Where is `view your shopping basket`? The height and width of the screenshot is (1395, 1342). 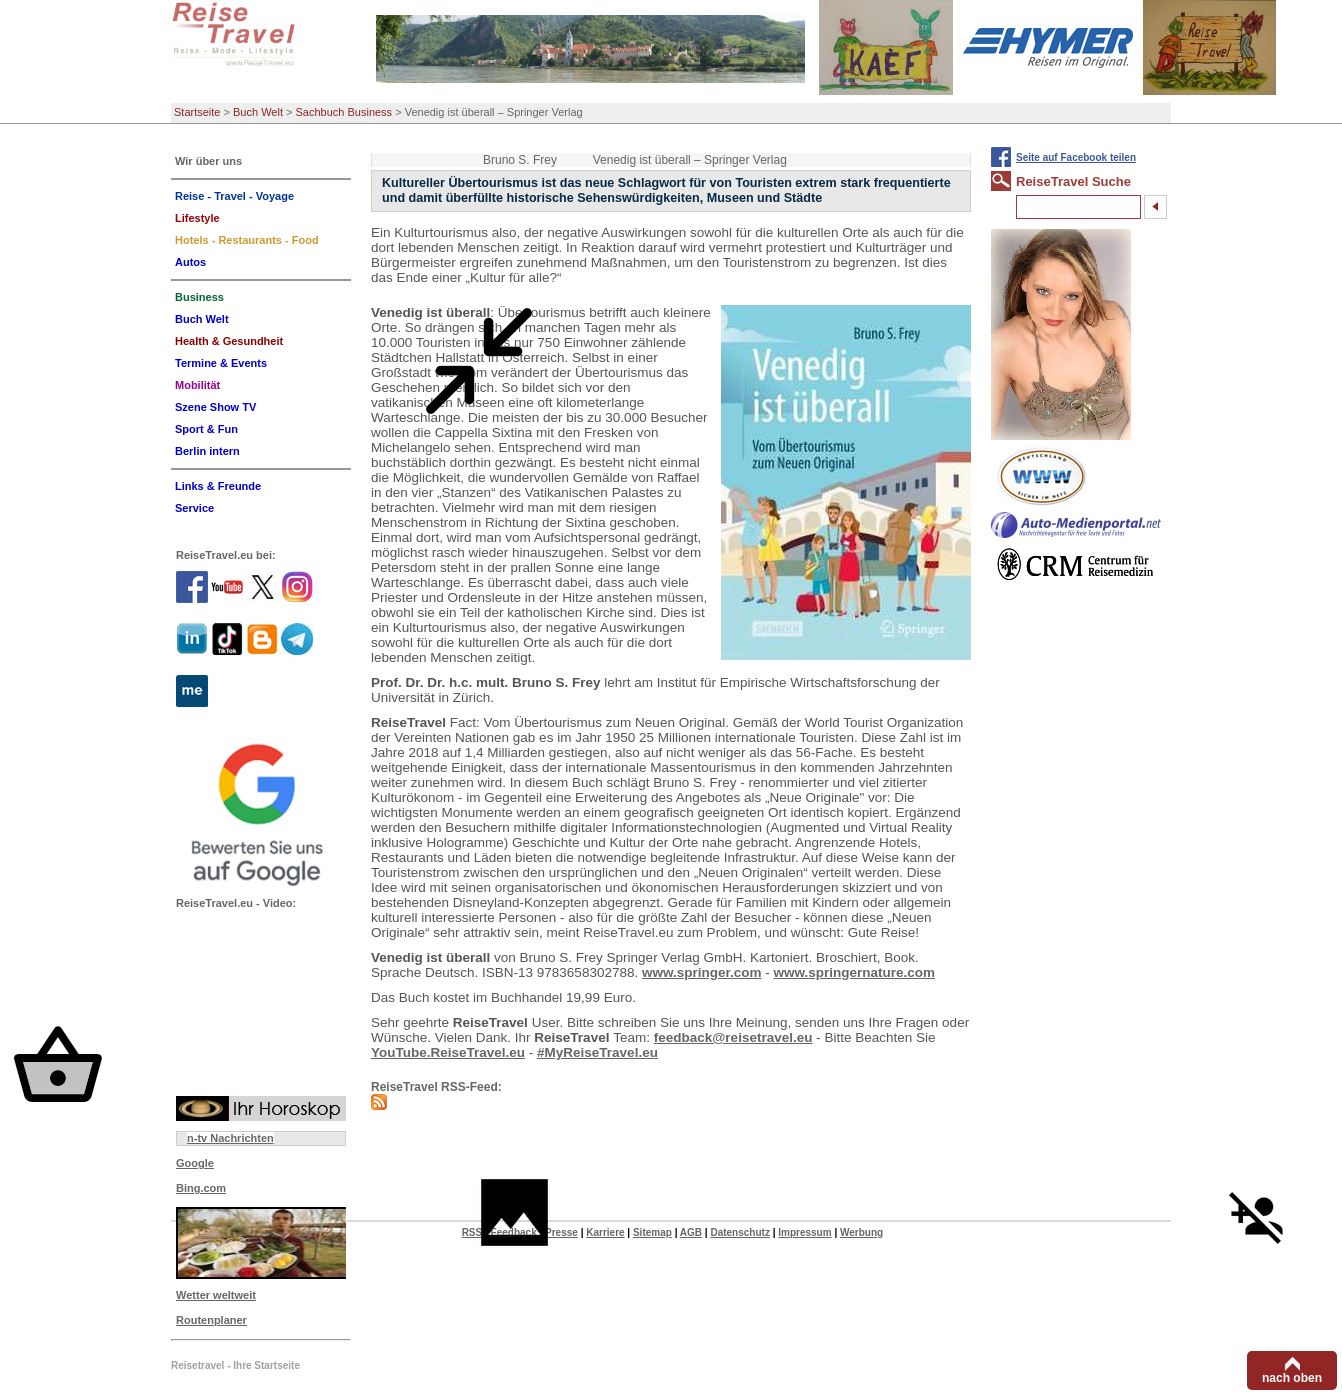
view your shopping basket is located at coordinates (58, 1066).